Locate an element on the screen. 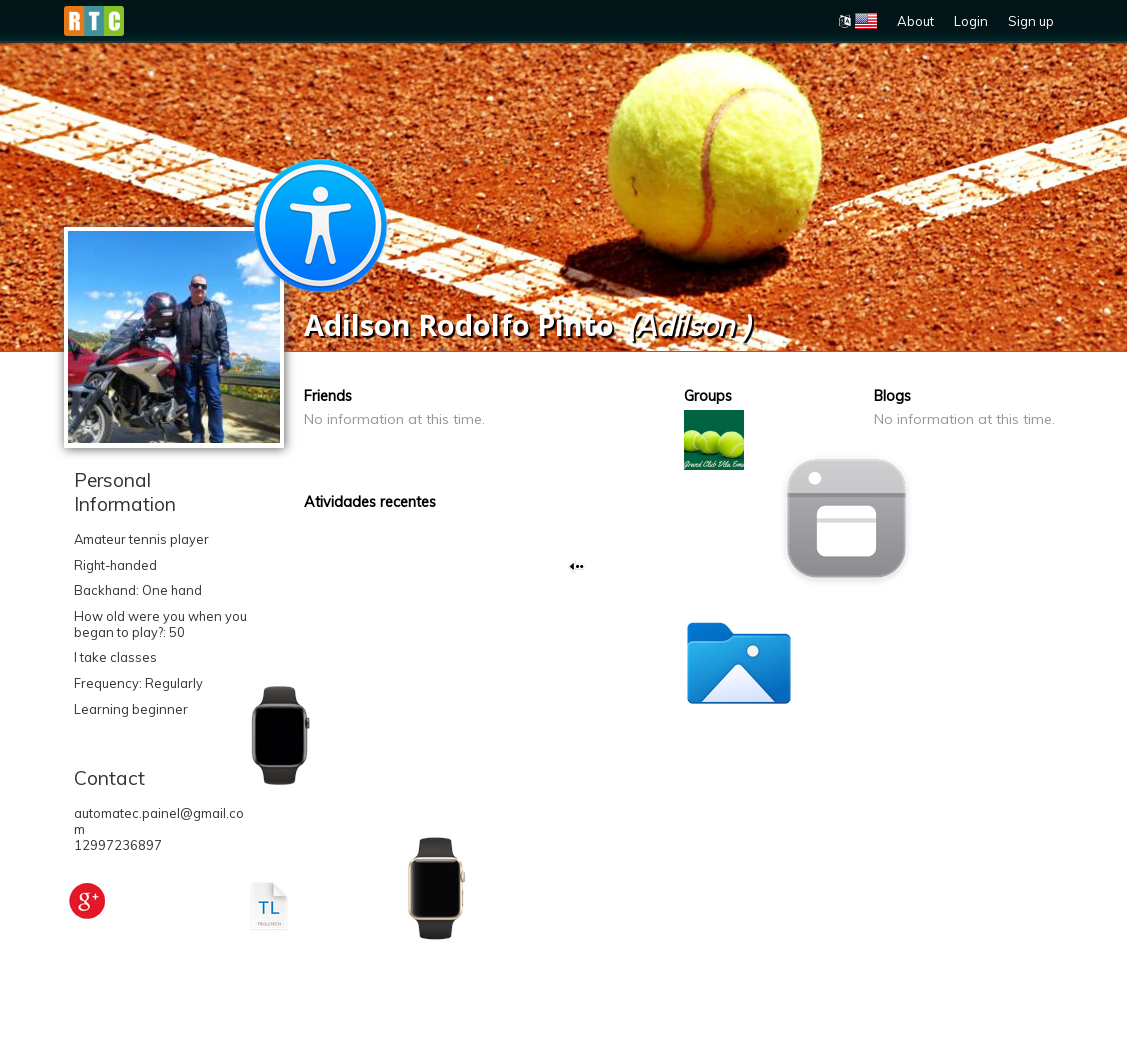 The height and width of the screenshot is (1063, 1127). apple watch se 2 device icon is located at coordinates (279, 735).